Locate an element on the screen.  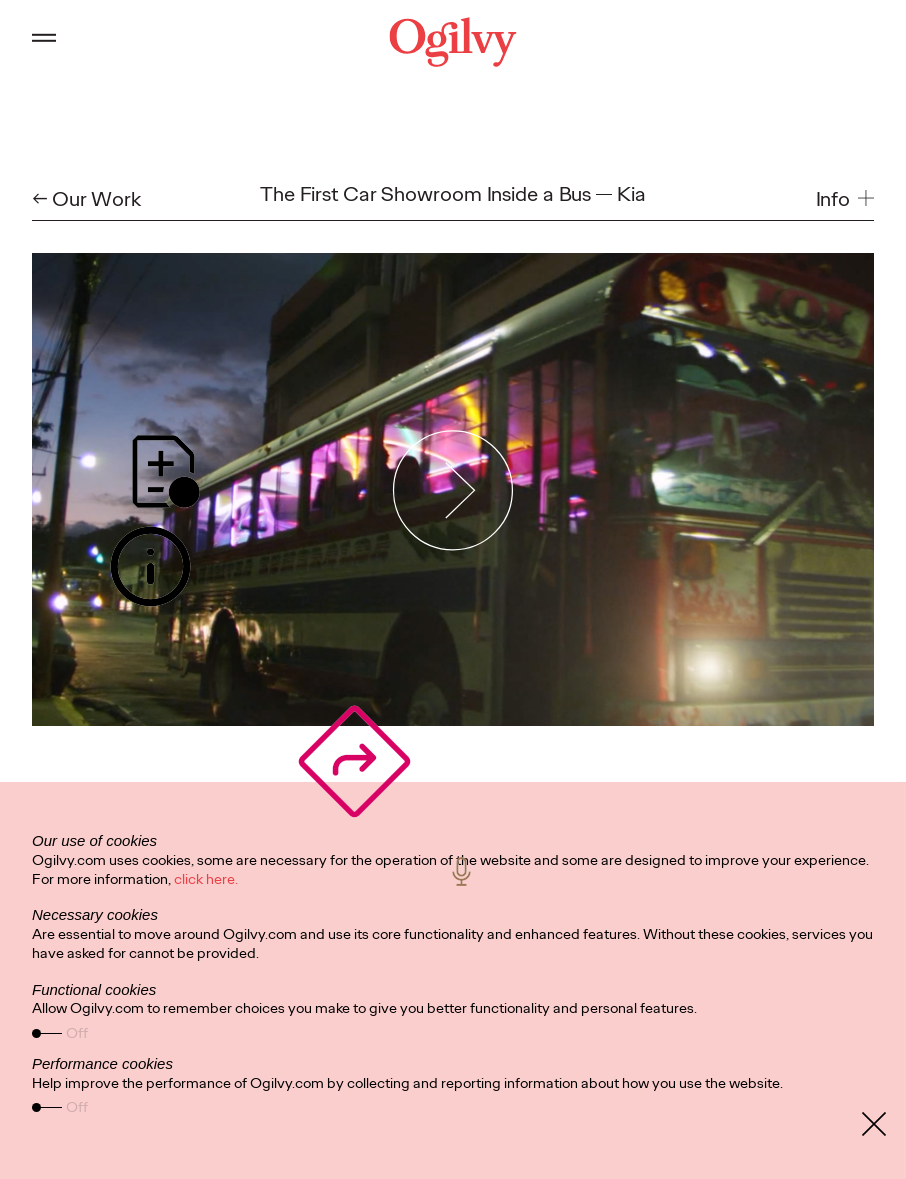
activate voice input or recording is located at coordinates (461, 871).